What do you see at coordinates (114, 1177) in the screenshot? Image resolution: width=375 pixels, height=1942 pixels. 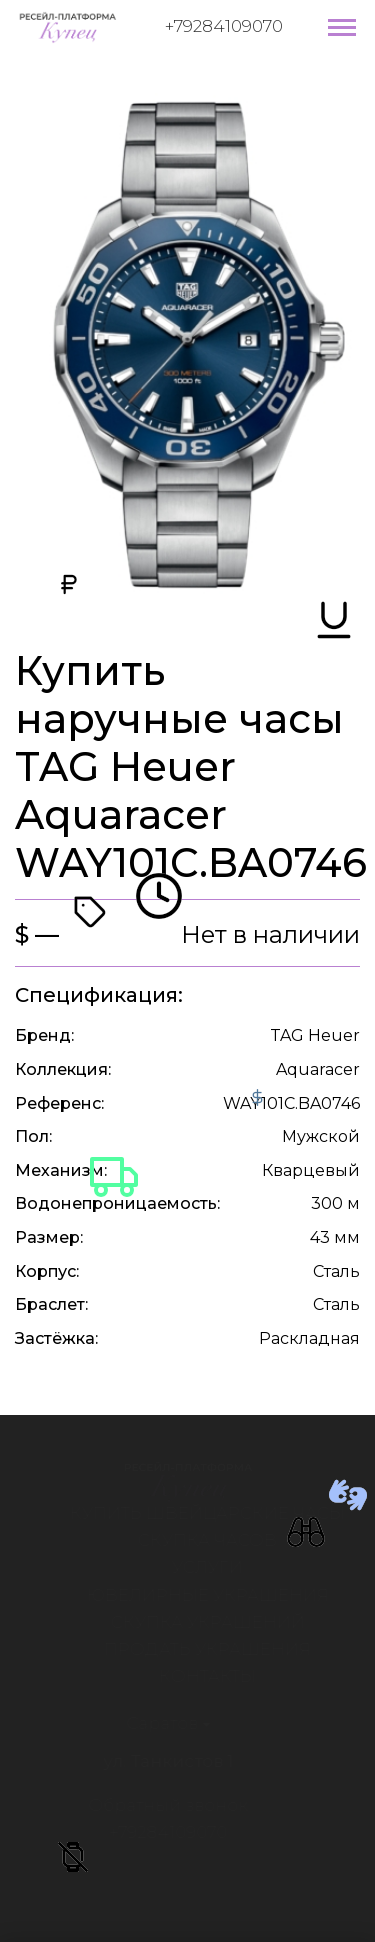 I see `track your delivery status` at bounding box center [114, 1177].